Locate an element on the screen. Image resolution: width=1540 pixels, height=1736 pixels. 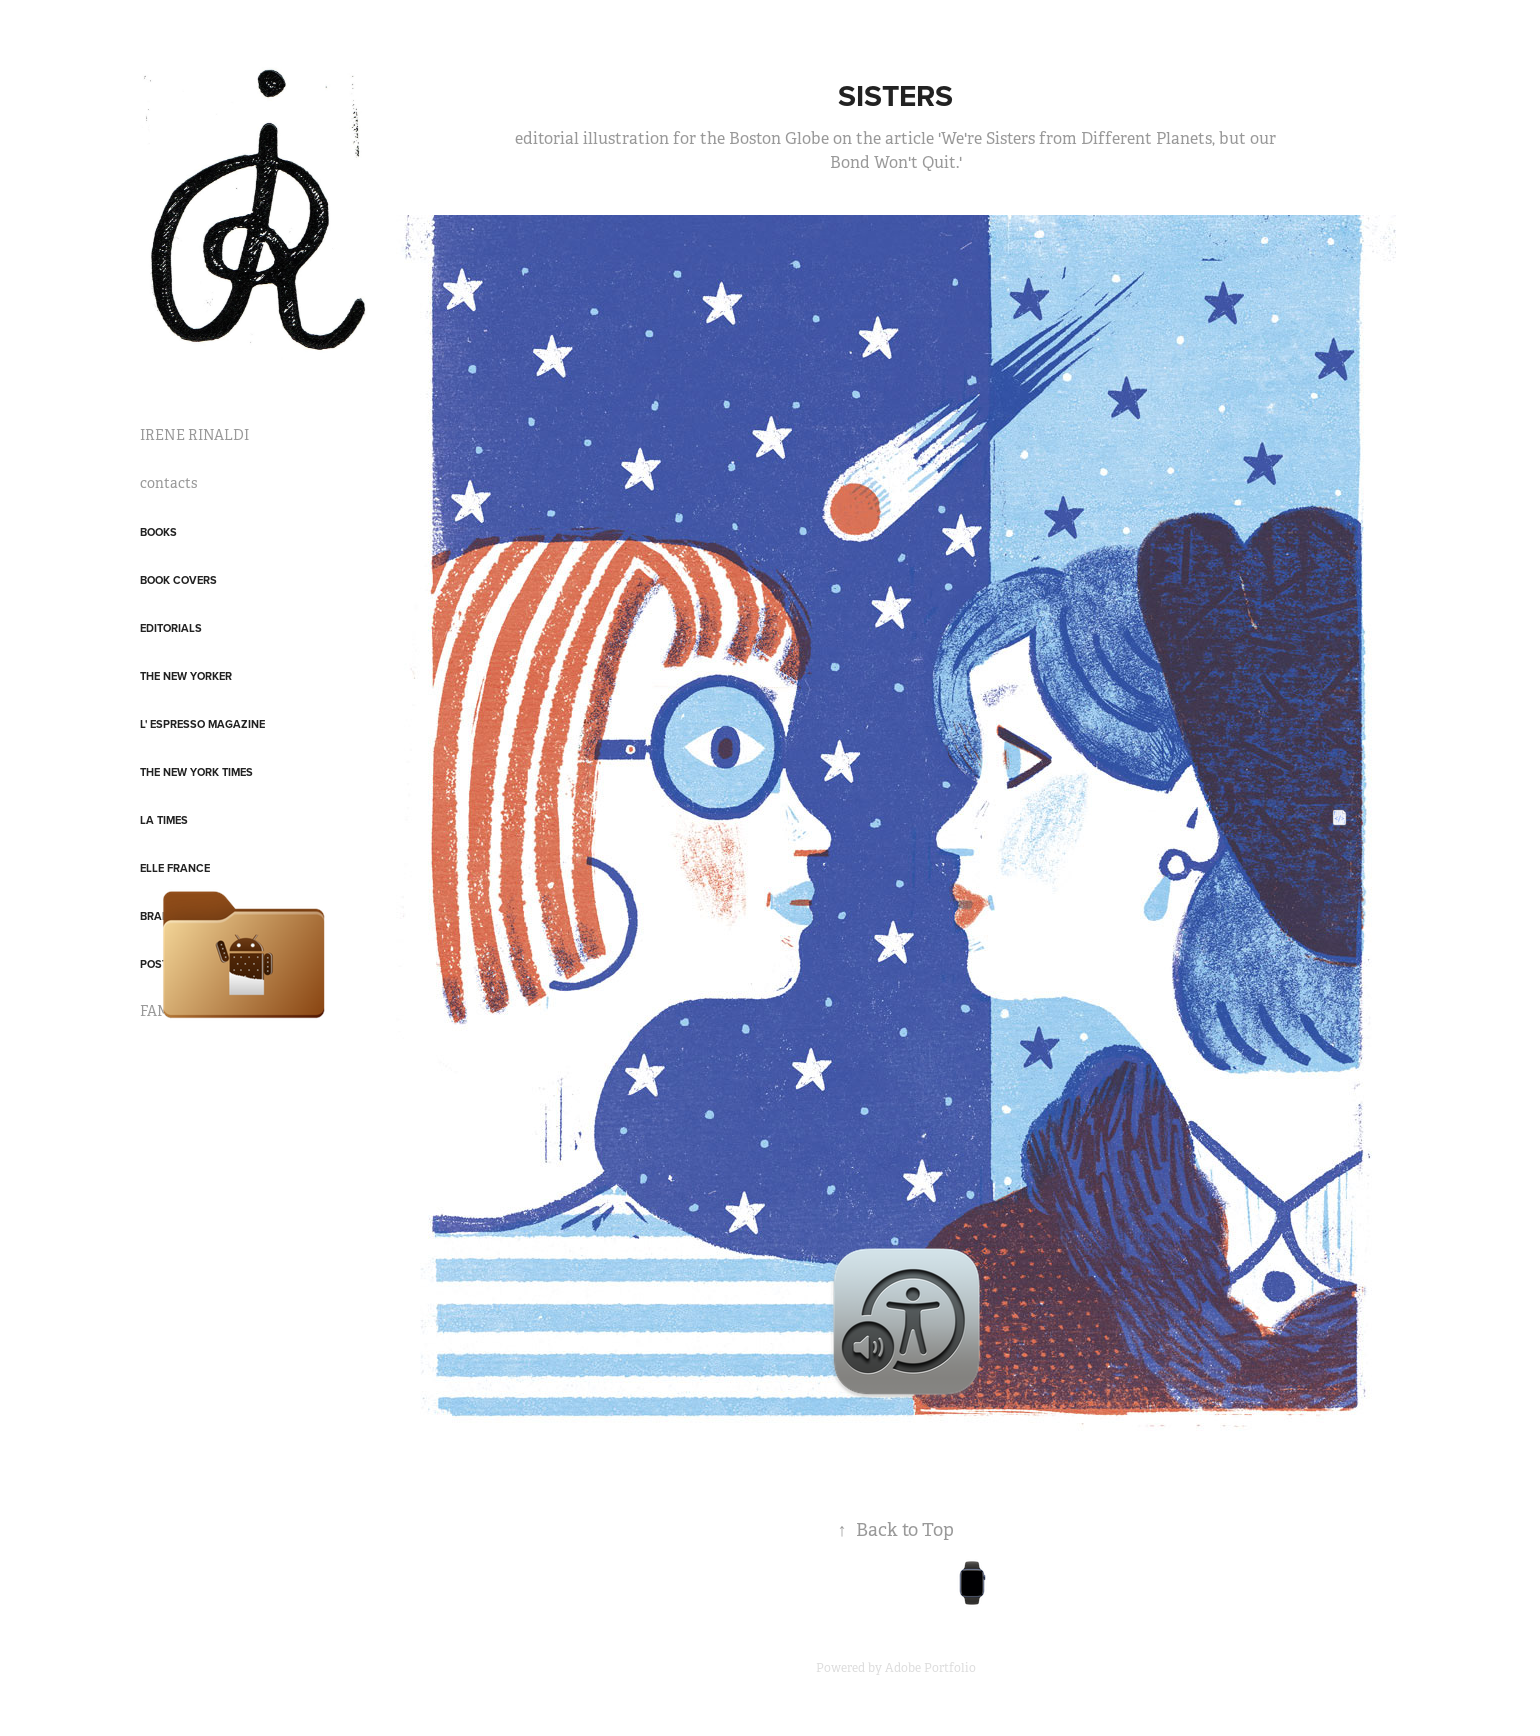
folder containing android ice cream sandwich system files is located at coordinates (243, 959).